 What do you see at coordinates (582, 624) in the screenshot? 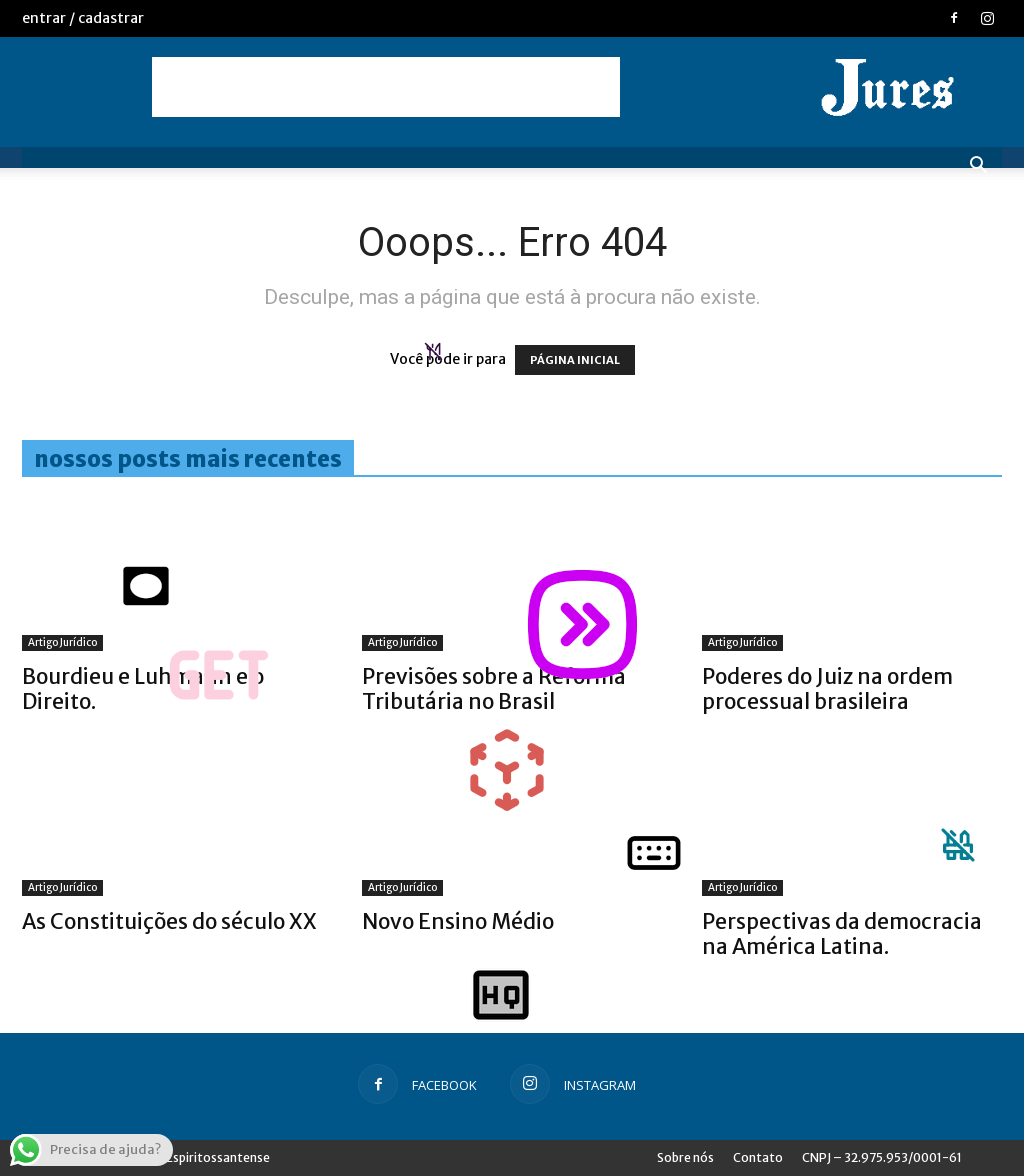
I see `skip forward or advance to next item` at bounding box center [582, 624].